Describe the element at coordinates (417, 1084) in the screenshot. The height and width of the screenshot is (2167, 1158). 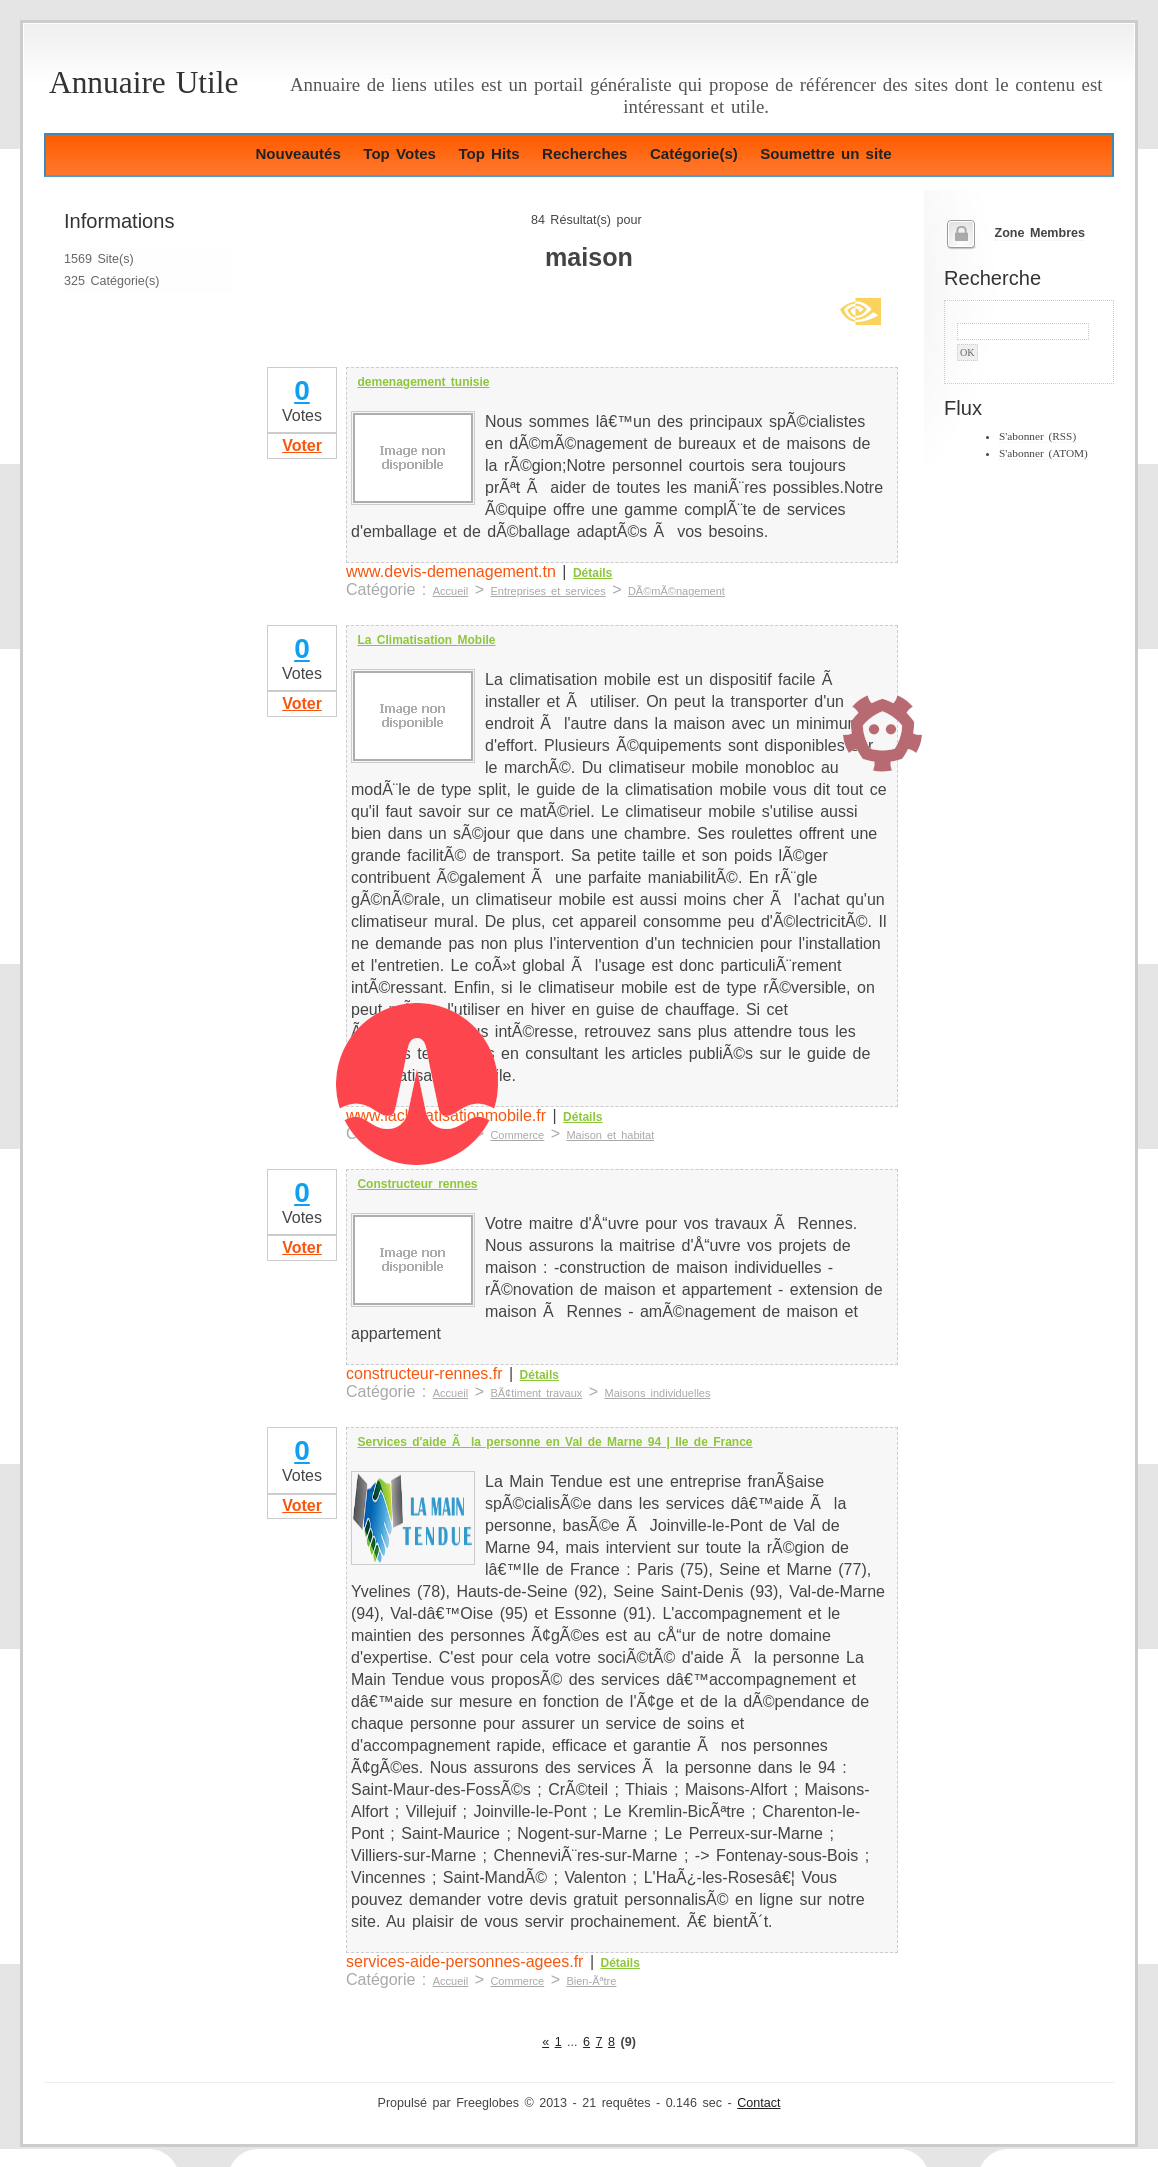
I see `broadcom company logo` at that location.